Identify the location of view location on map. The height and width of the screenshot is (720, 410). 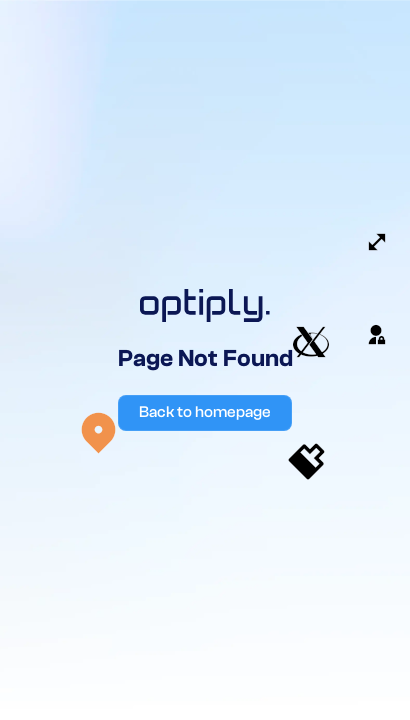
(98, 431).